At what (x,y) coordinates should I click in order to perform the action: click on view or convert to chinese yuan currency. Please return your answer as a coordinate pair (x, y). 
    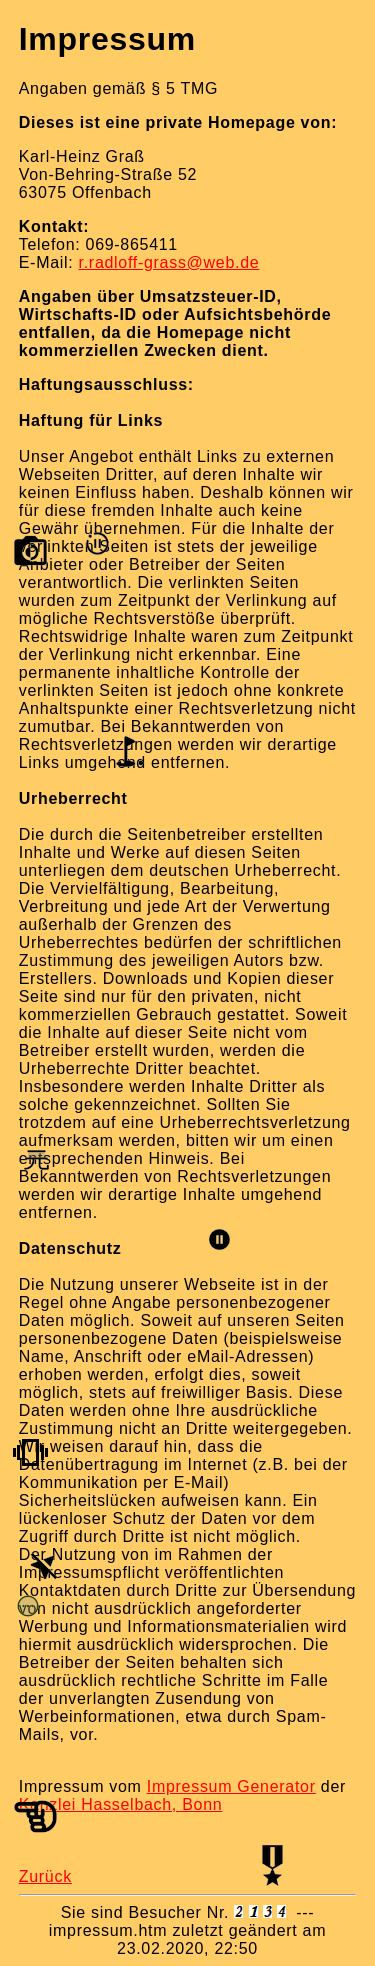
    Looking at the image, I should click on (36, 1160).